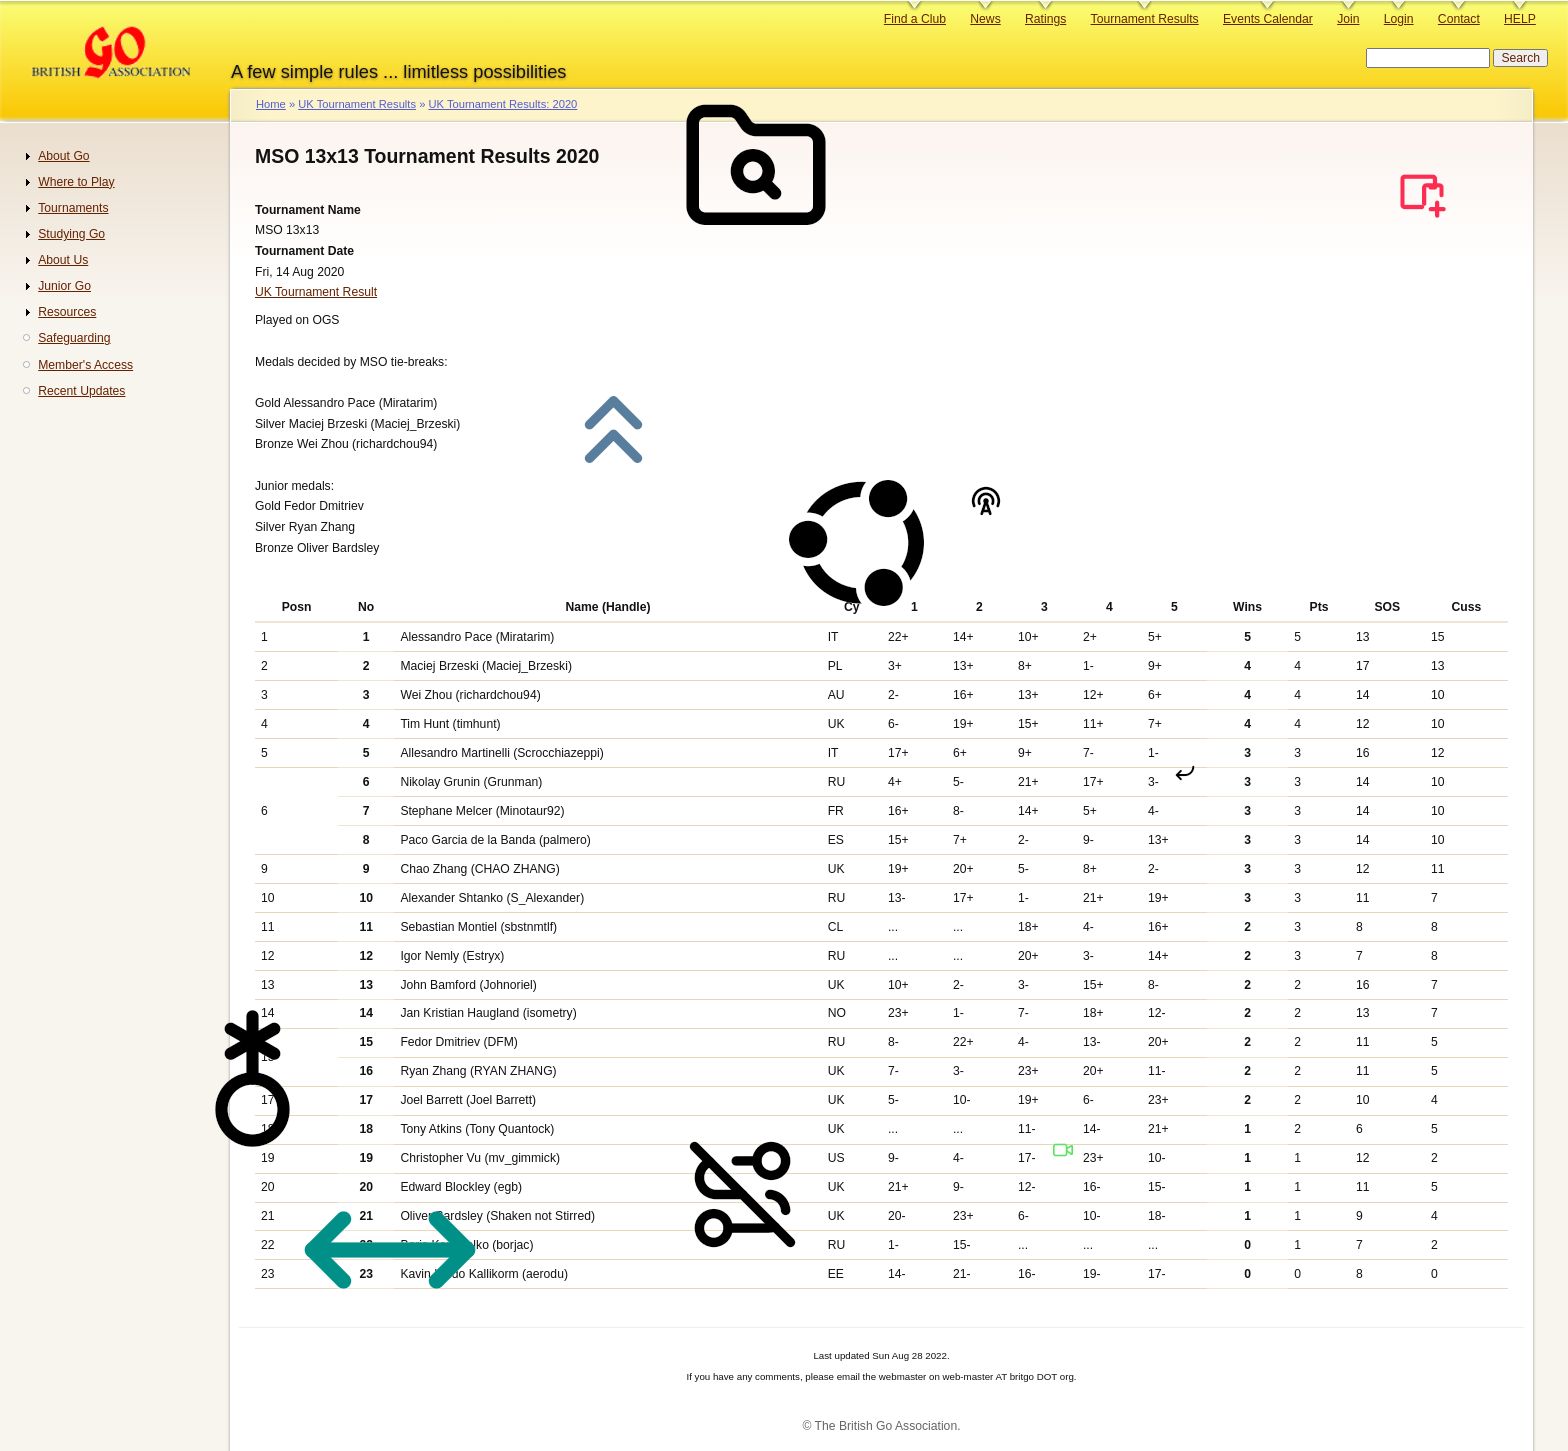 The height and width of the screenshot is (1451, 1568). Describe the element at coordinates (986, 501) in the screenshot. I see `access broadcast or transmission settings` at that location.